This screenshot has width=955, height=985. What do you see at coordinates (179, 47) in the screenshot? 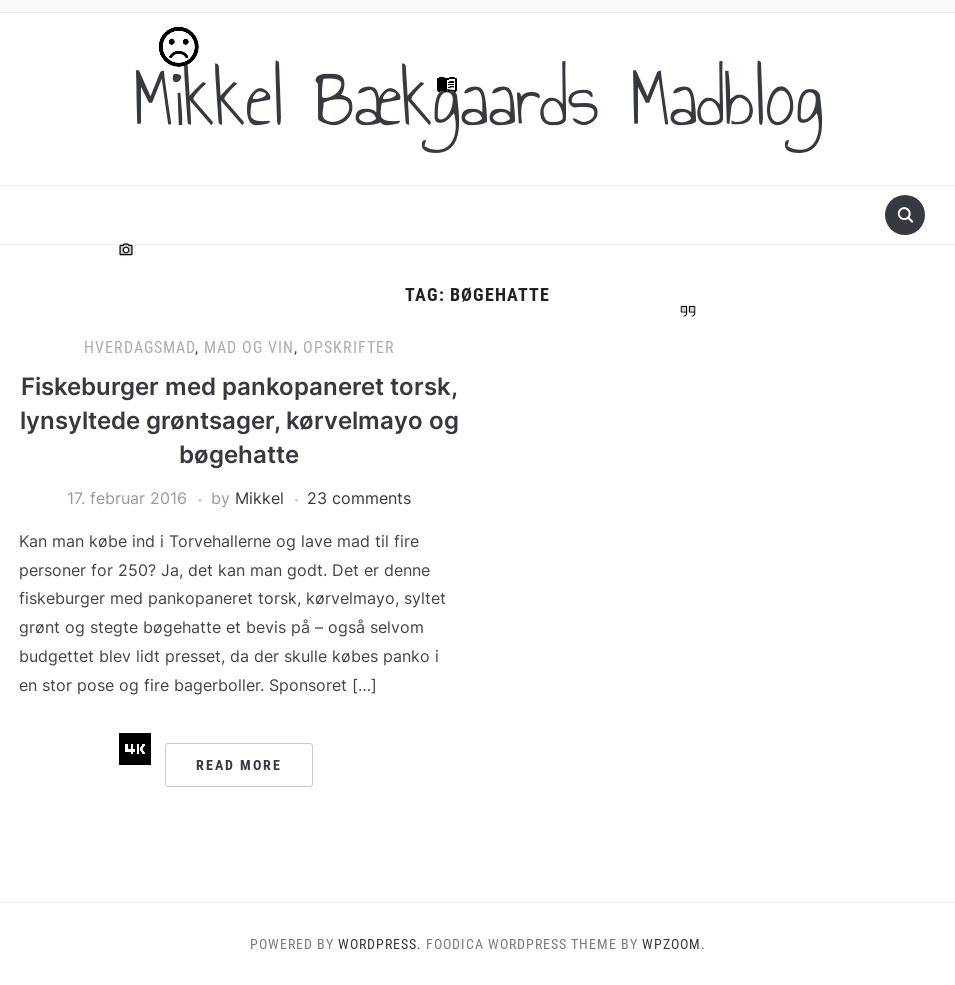
I see `rate your experience as negative` at bounding box center [179, 47].